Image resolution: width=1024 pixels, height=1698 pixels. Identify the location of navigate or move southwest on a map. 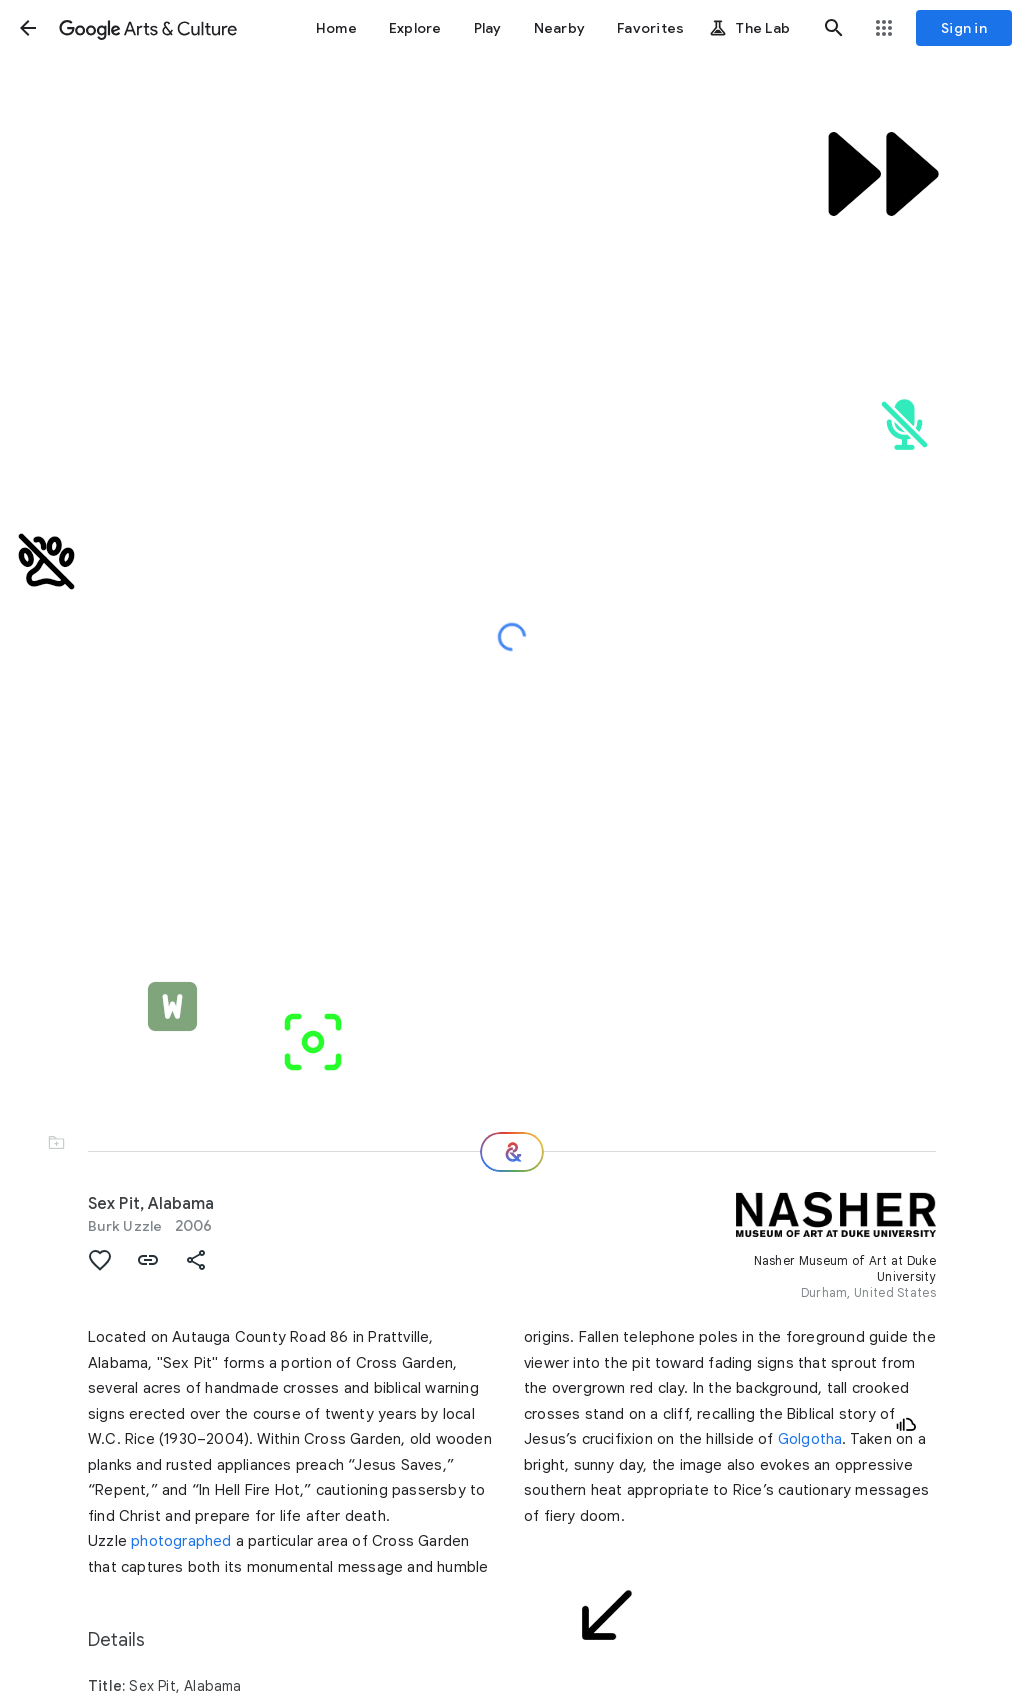
(606, 1616).